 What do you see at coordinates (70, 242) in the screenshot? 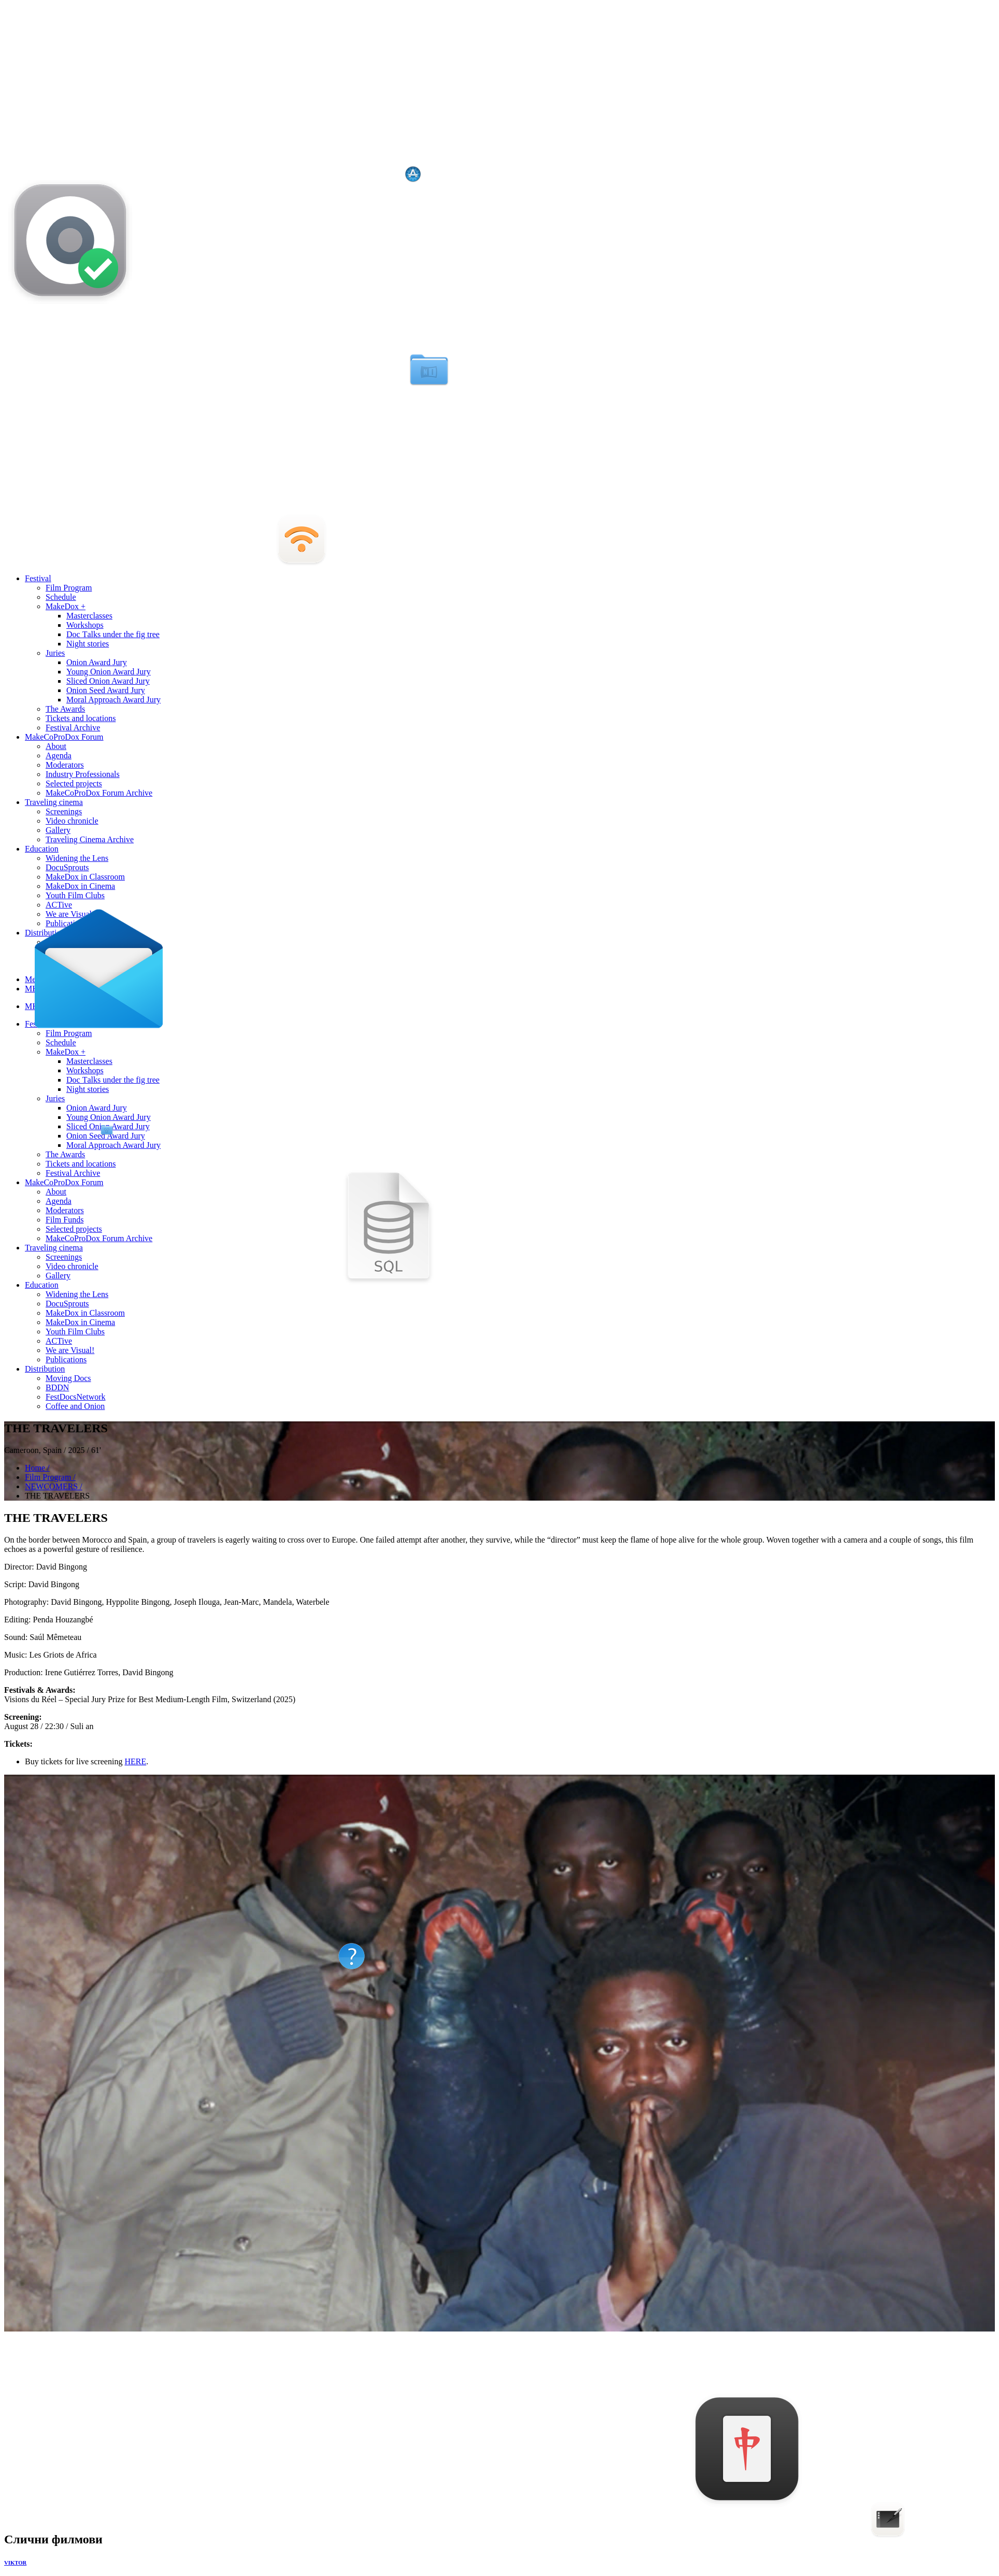
I see `optical drive verified and working correctly` at bounding box center [70, 242].